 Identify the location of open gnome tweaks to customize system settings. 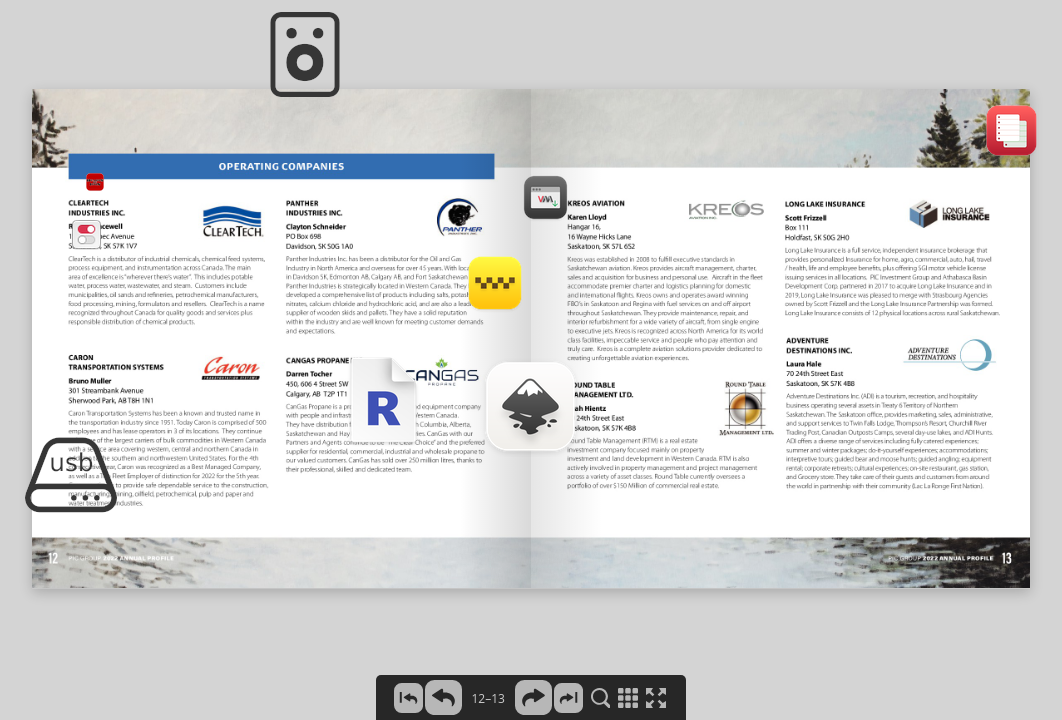
(86, 234).